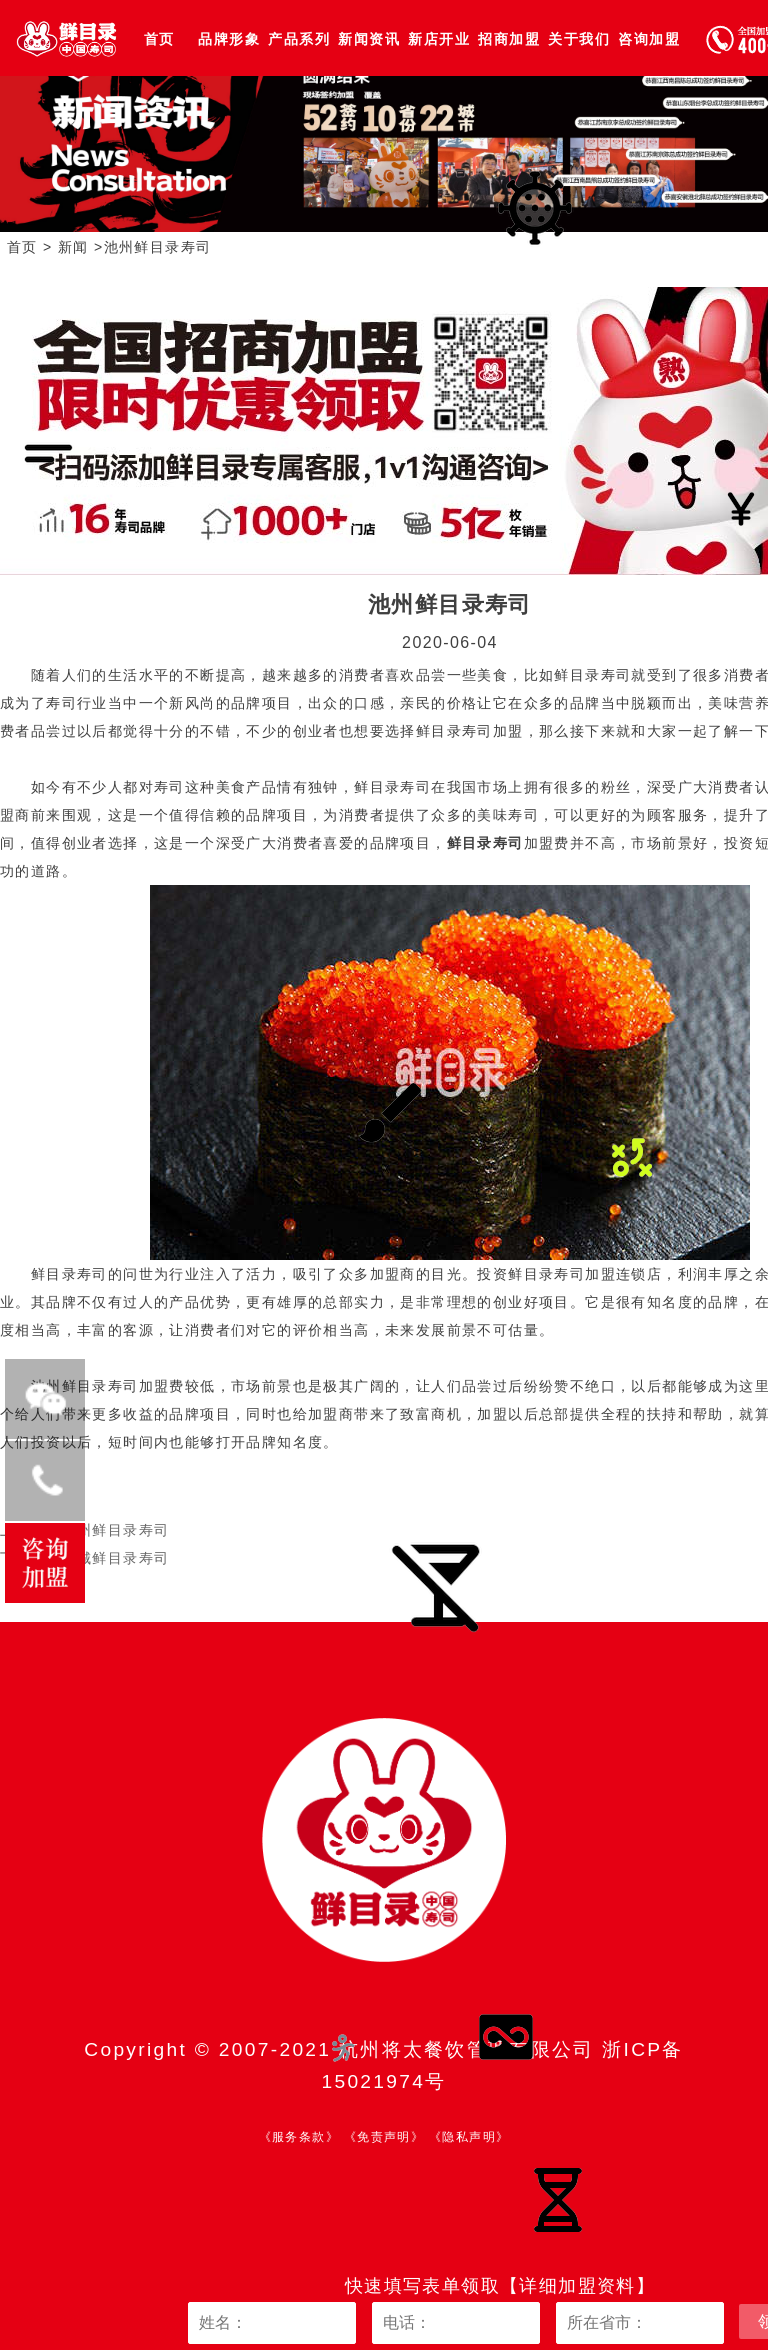 This screenshot has height=2350, width=768. What do you see at coordinates (48, 453) in the screenshot?
I see `indicates a short text input field` at bounding box center [48, 453].